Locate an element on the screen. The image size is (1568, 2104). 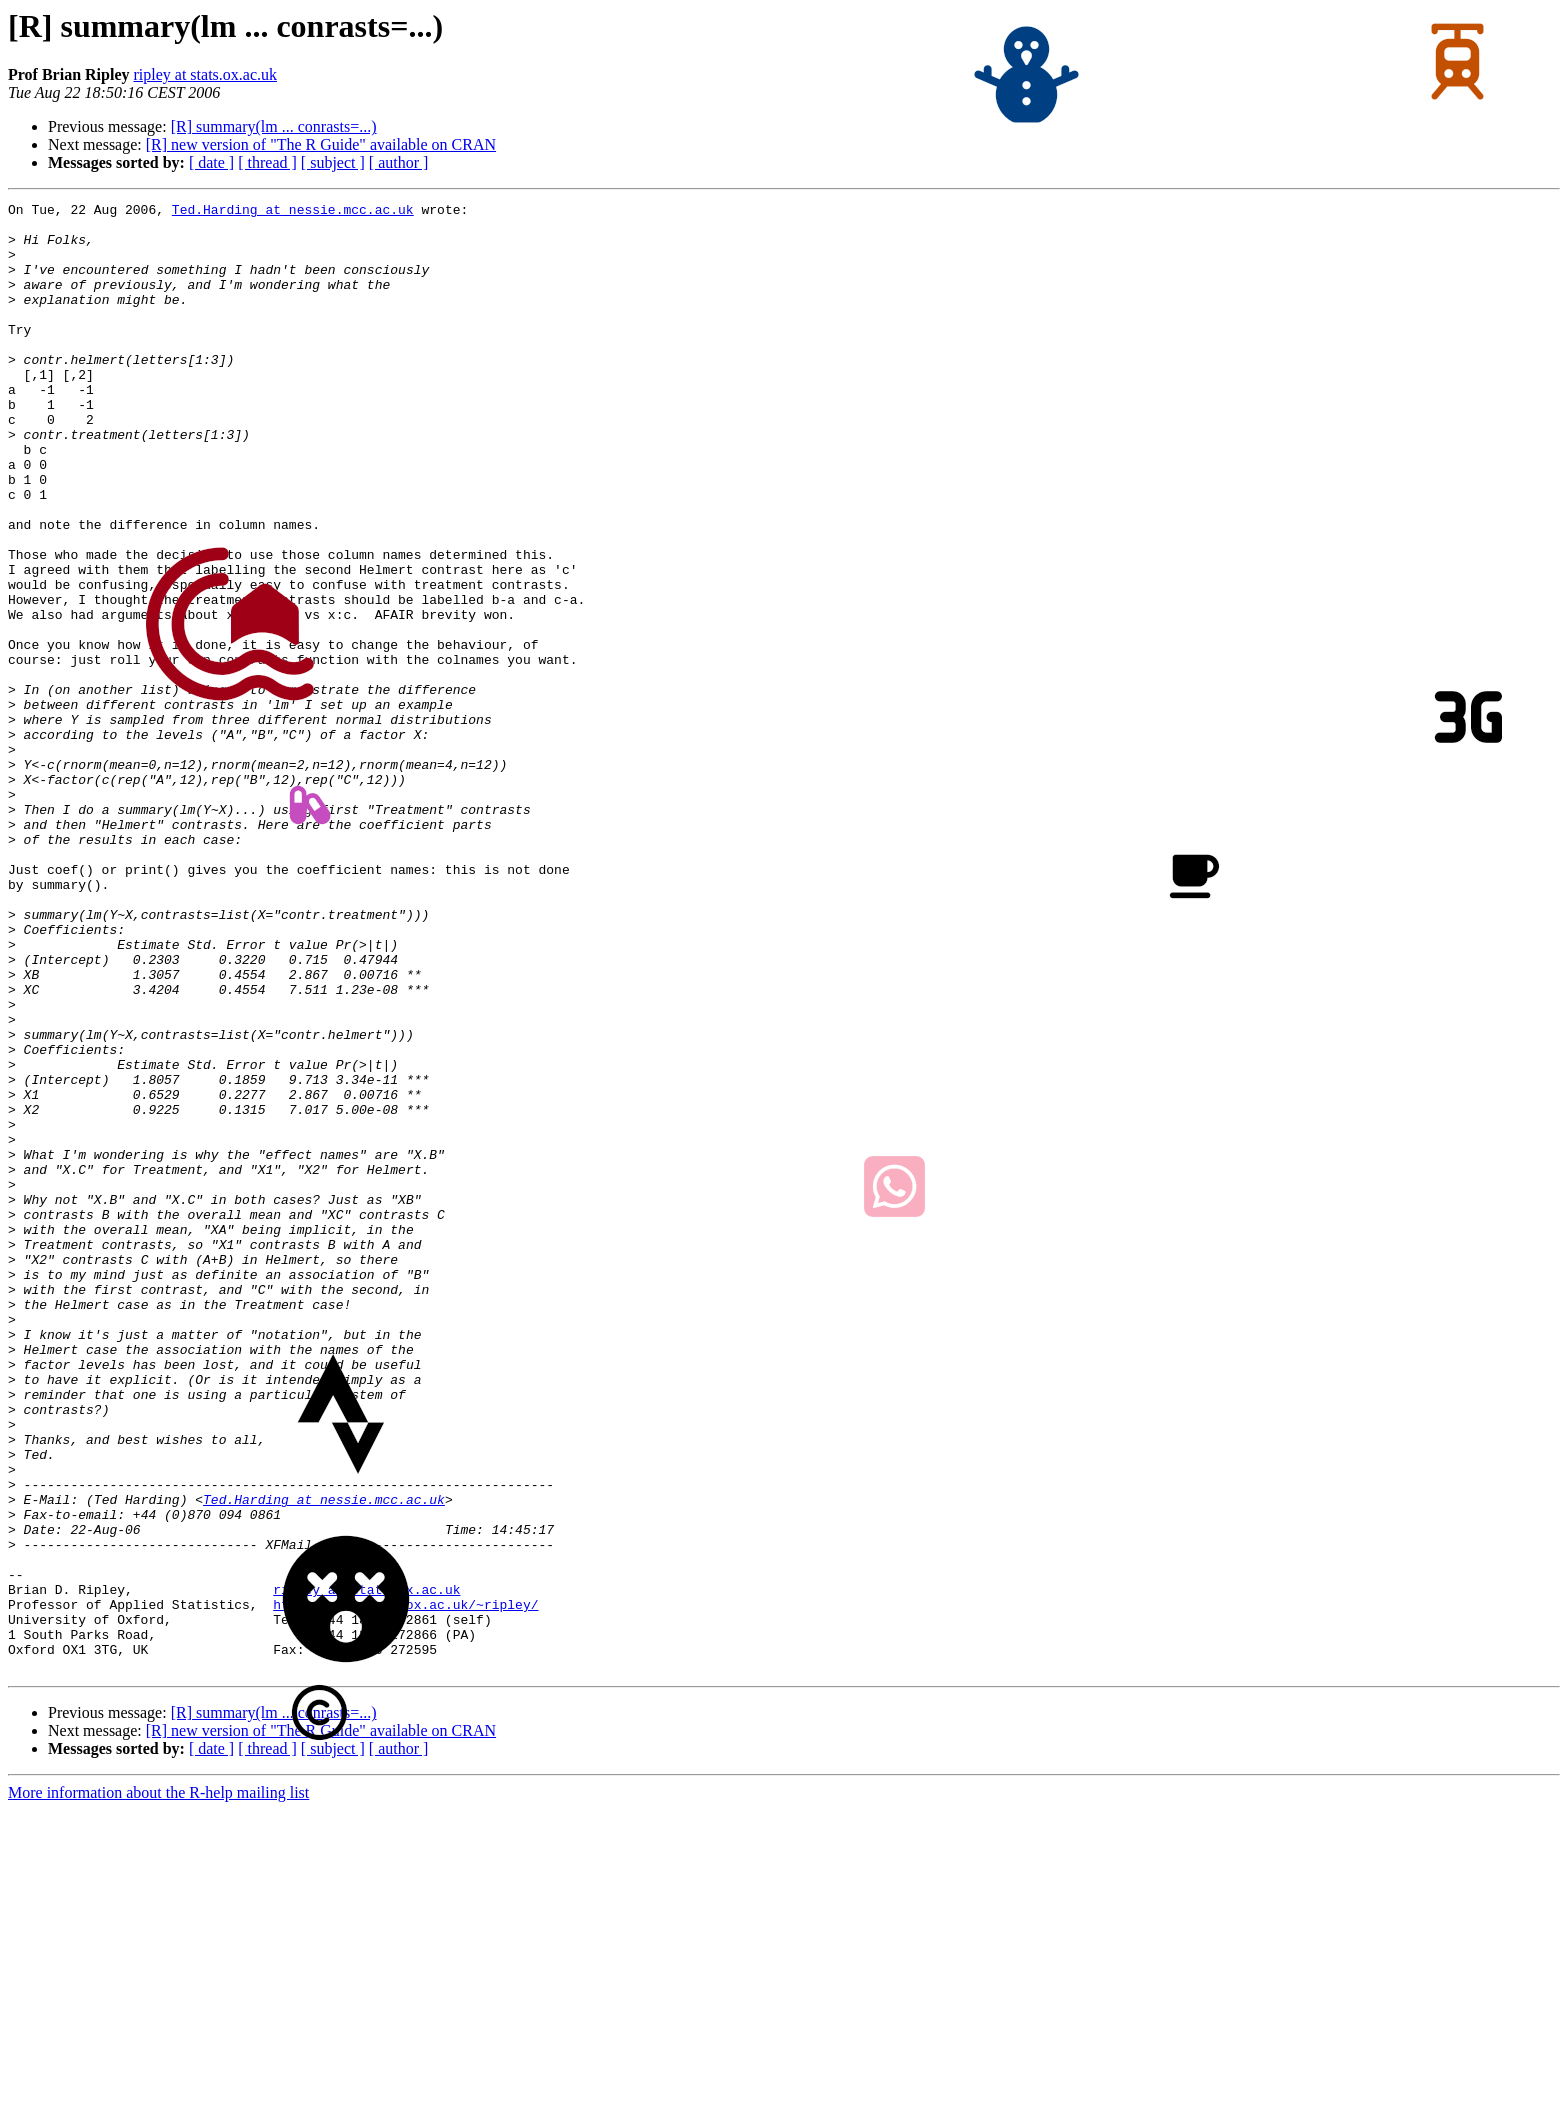
open the Strava app is located at coordinates (341, 1414).